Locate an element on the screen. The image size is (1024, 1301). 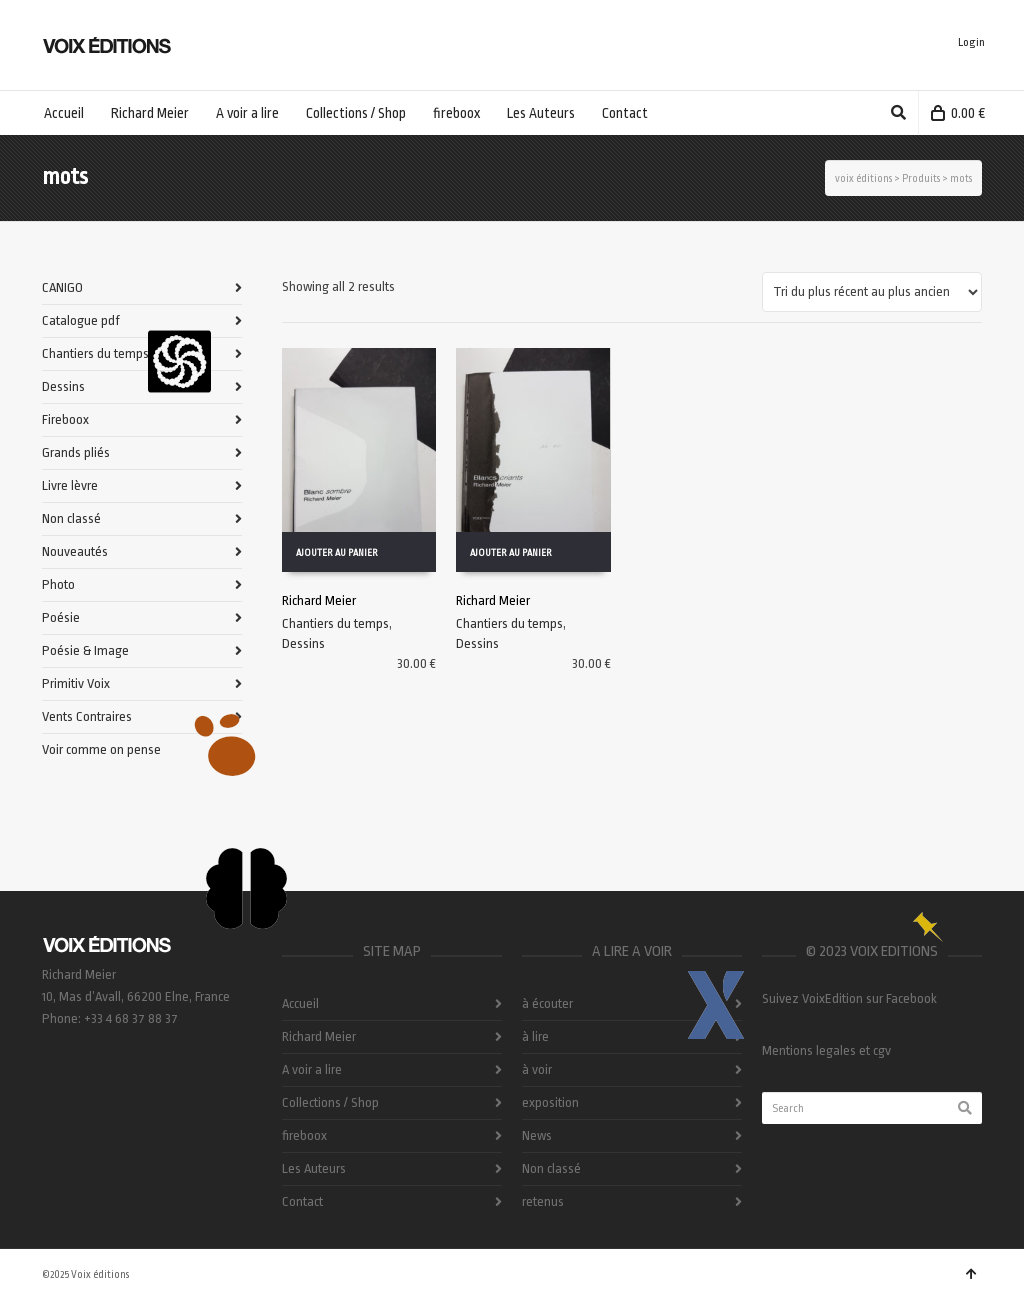
visit codewars coding challenge platform is located at coordinates (179, 361).